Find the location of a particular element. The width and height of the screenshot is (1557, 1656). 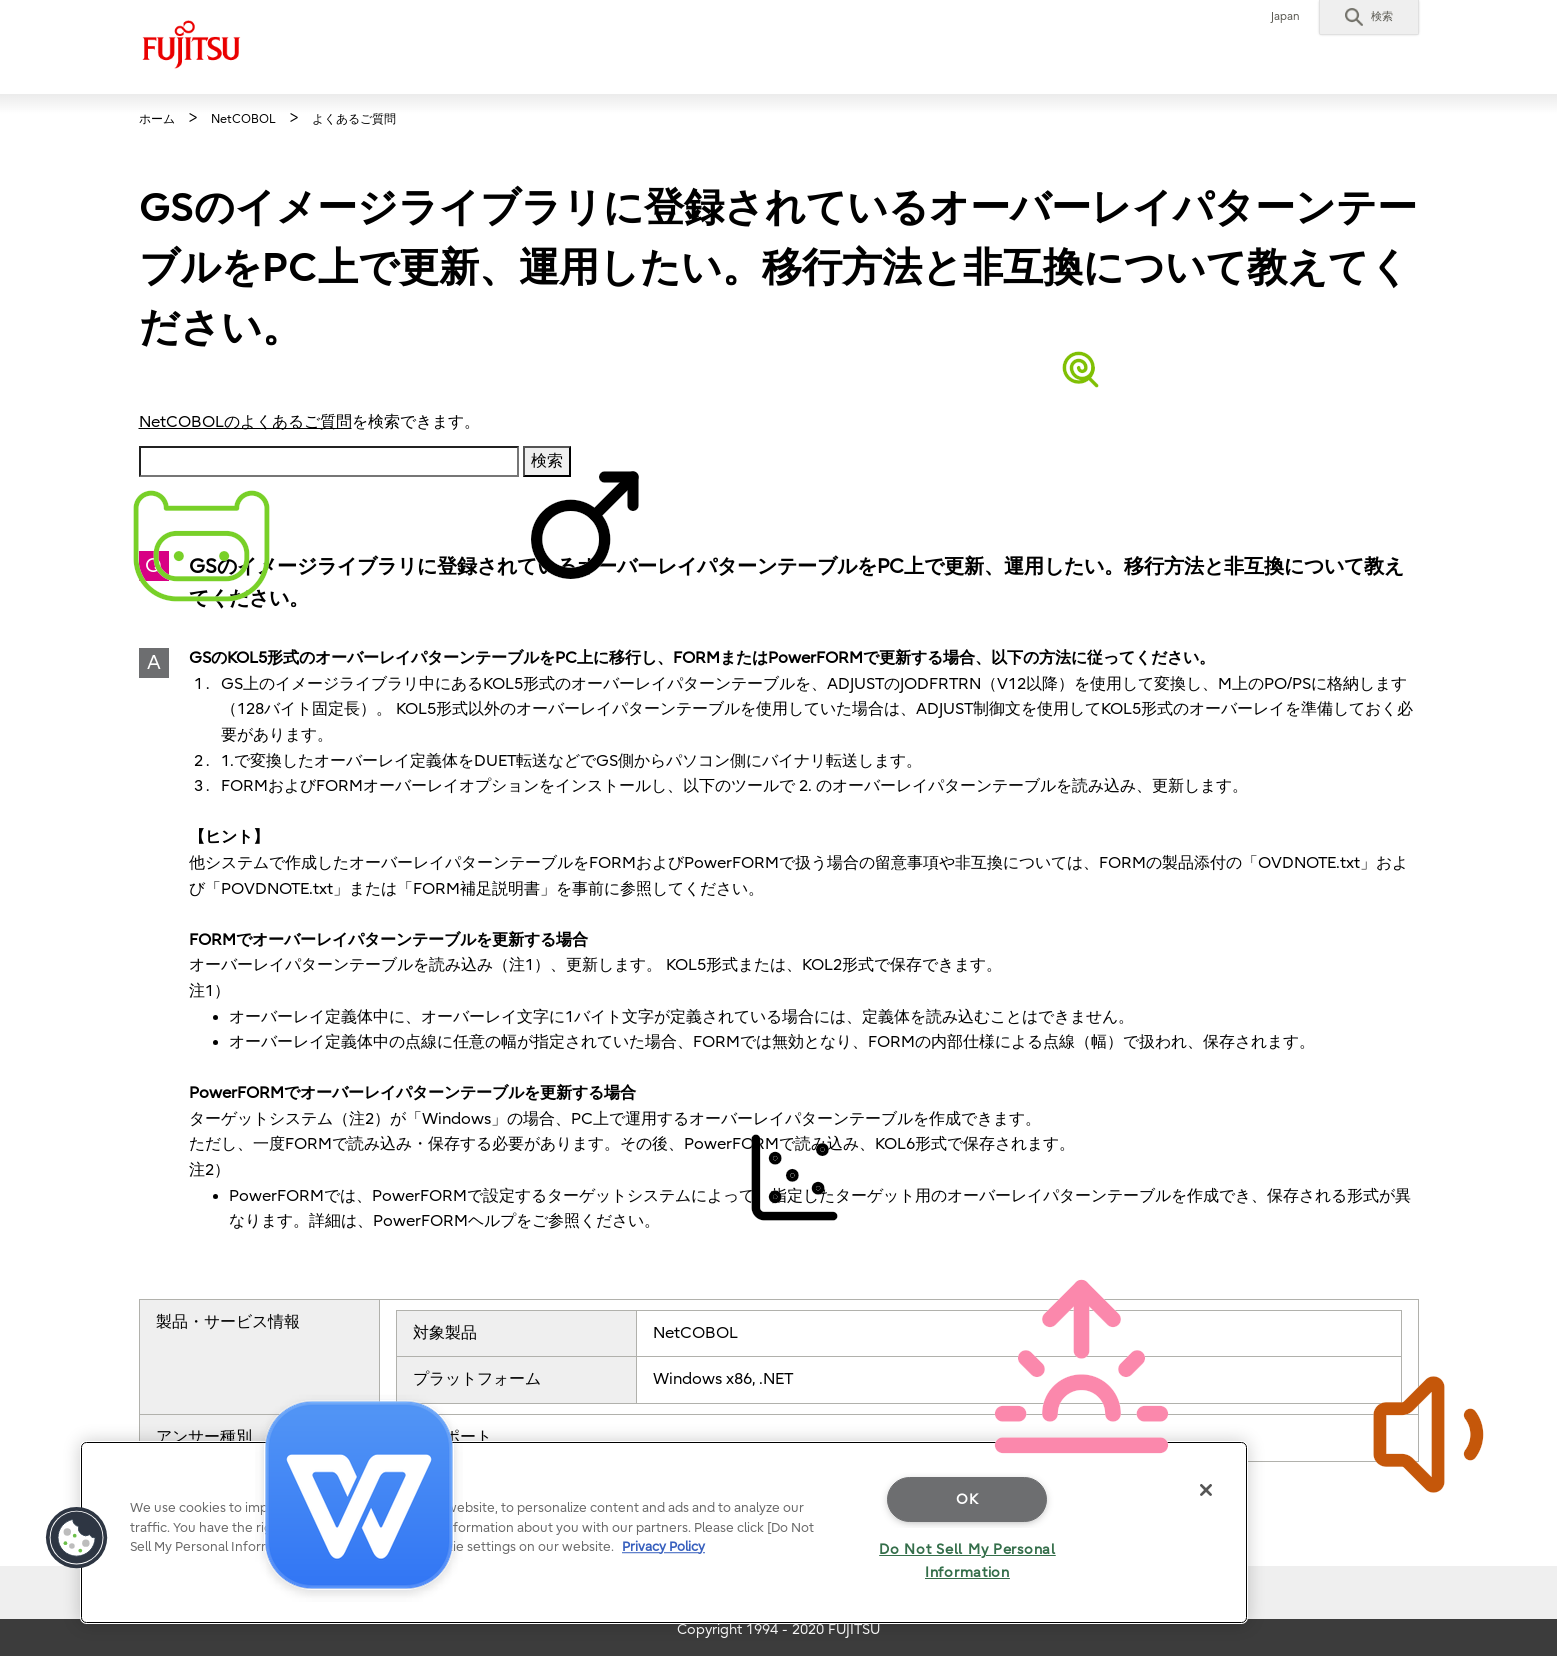

access candy or sweets category is located at coordinates (1080, 369).